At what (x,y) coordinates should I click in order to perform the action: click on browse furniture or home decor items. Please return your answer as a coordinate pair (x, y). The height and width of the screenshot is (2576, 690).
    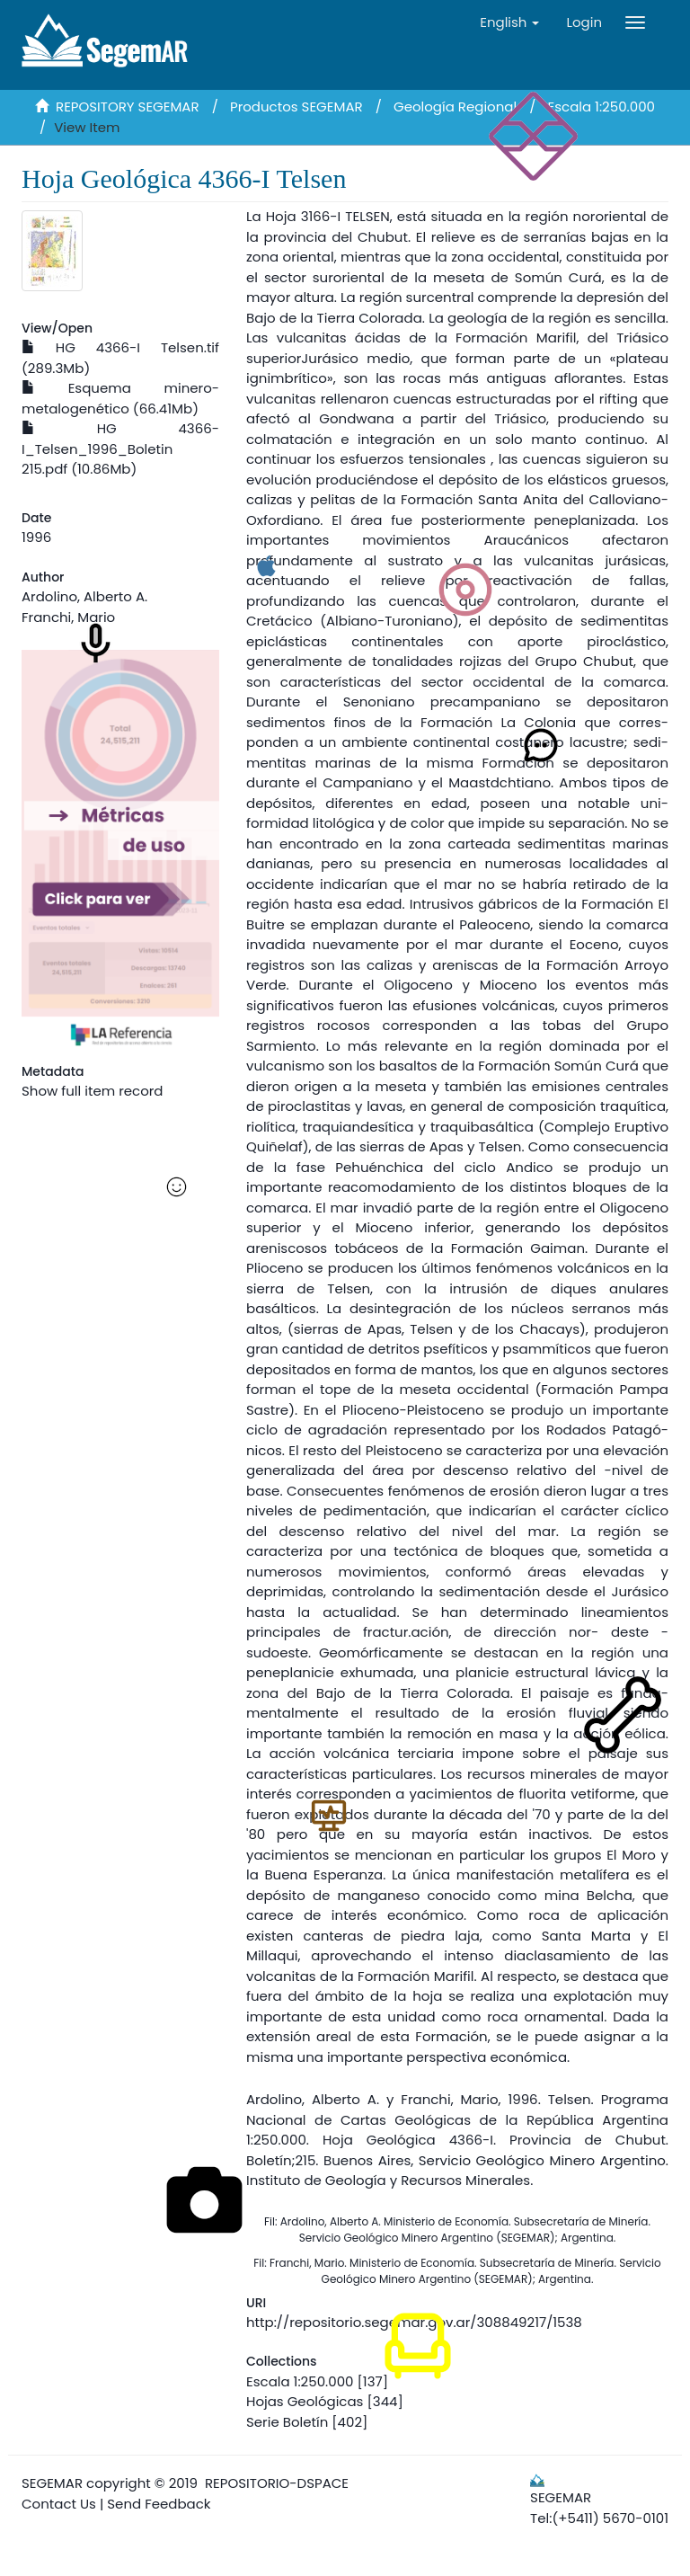
    Looking at the image, I should click on (418, 2346).